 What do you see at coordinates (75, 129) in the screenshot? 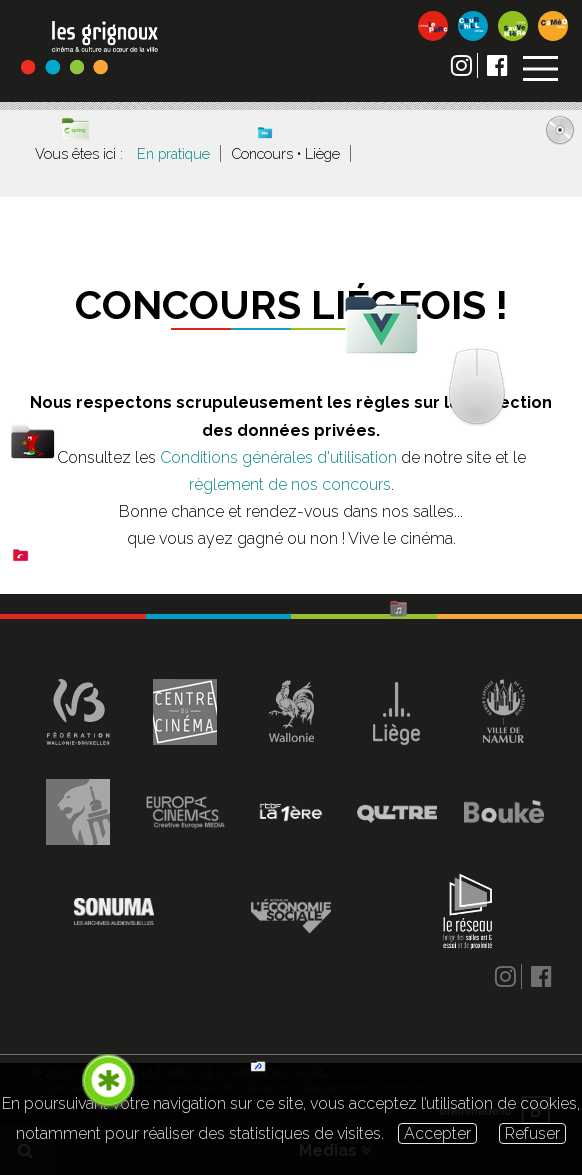
I see `open folder containing Spring framework project files` at bounding box center [75, 129].